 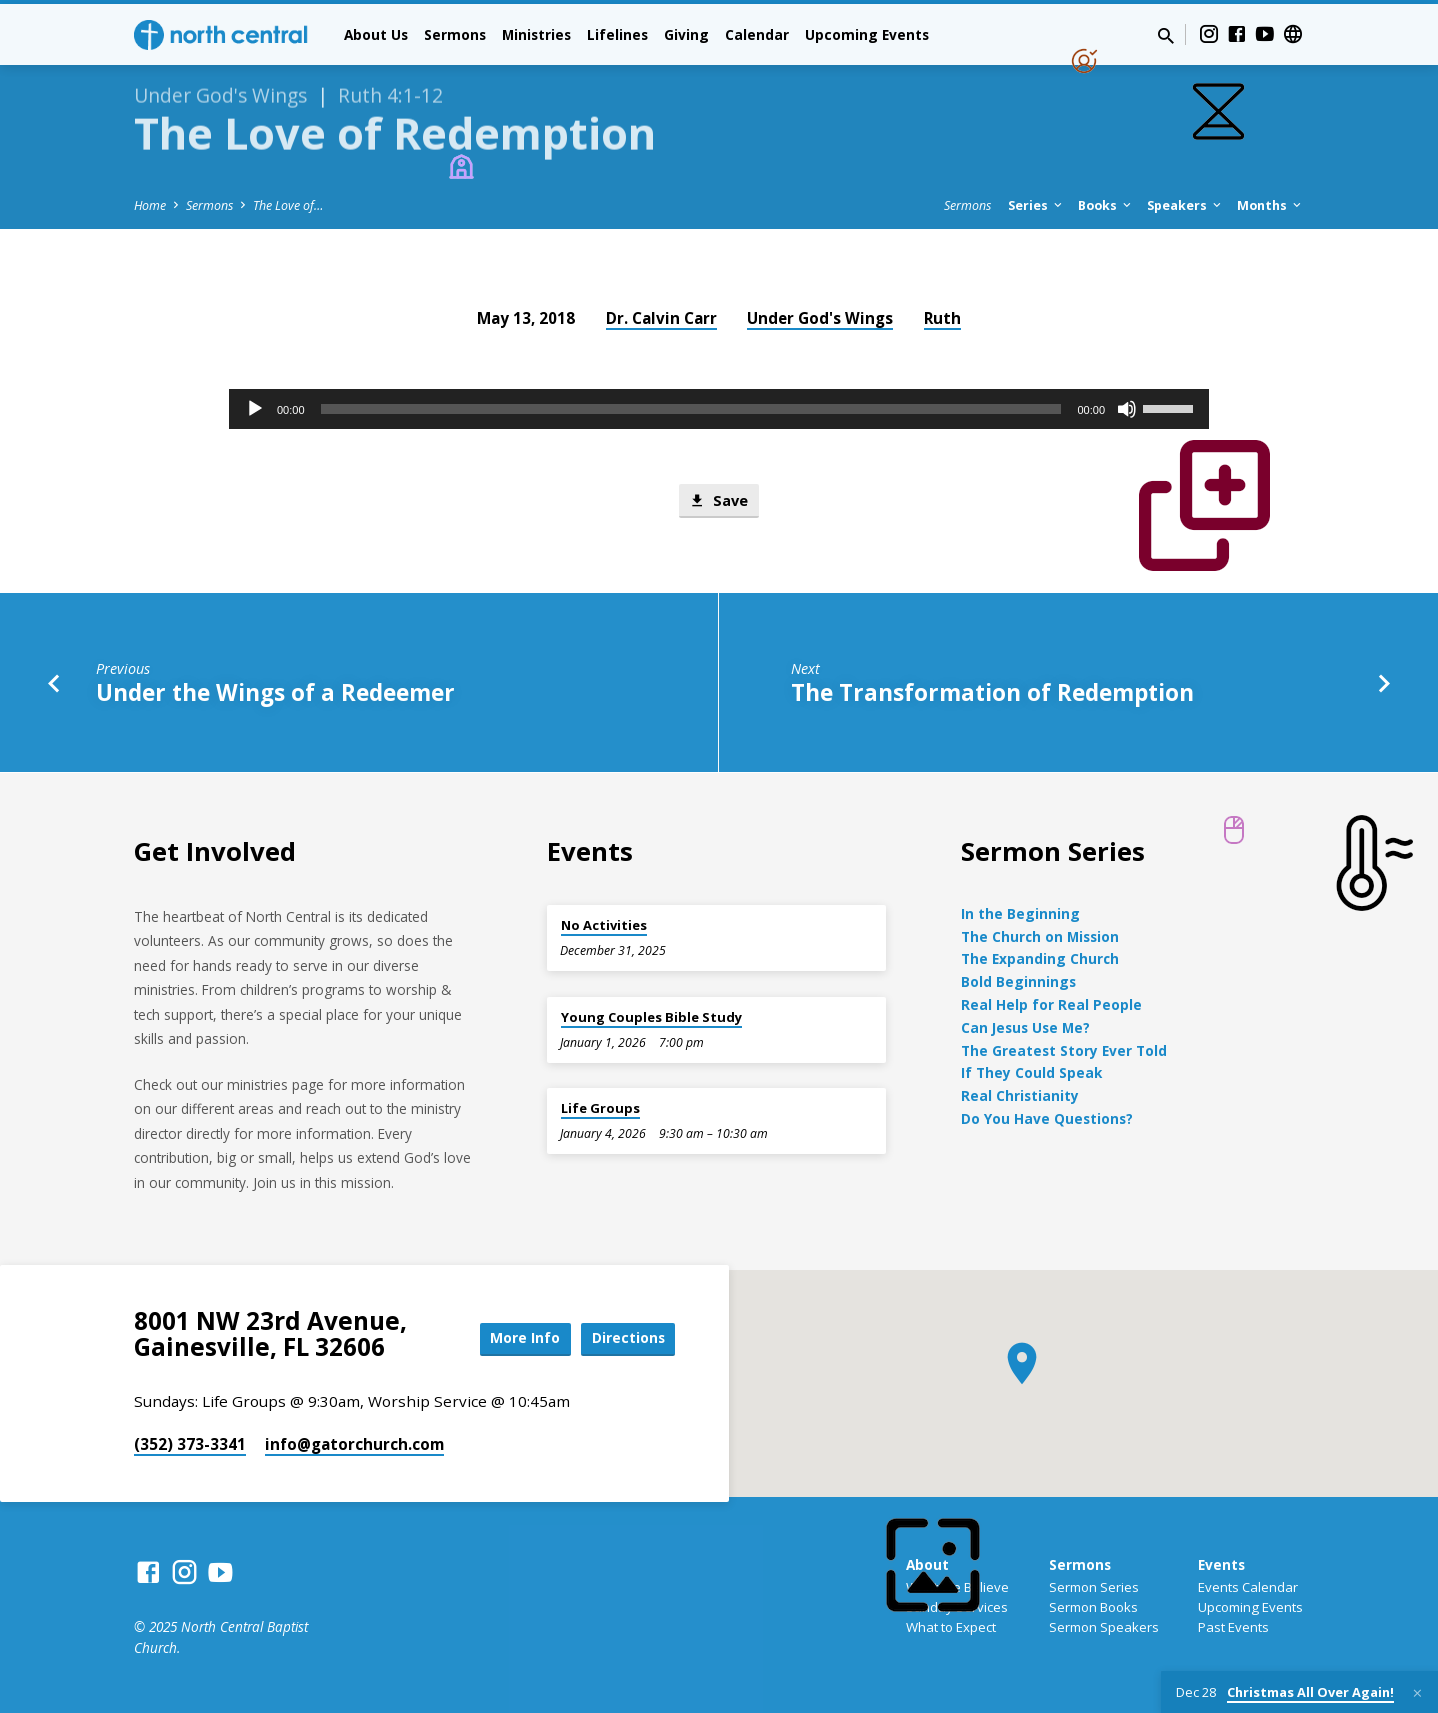 I want to click on indicates time is running low or nearly expired, so click(x=1218, y=111).